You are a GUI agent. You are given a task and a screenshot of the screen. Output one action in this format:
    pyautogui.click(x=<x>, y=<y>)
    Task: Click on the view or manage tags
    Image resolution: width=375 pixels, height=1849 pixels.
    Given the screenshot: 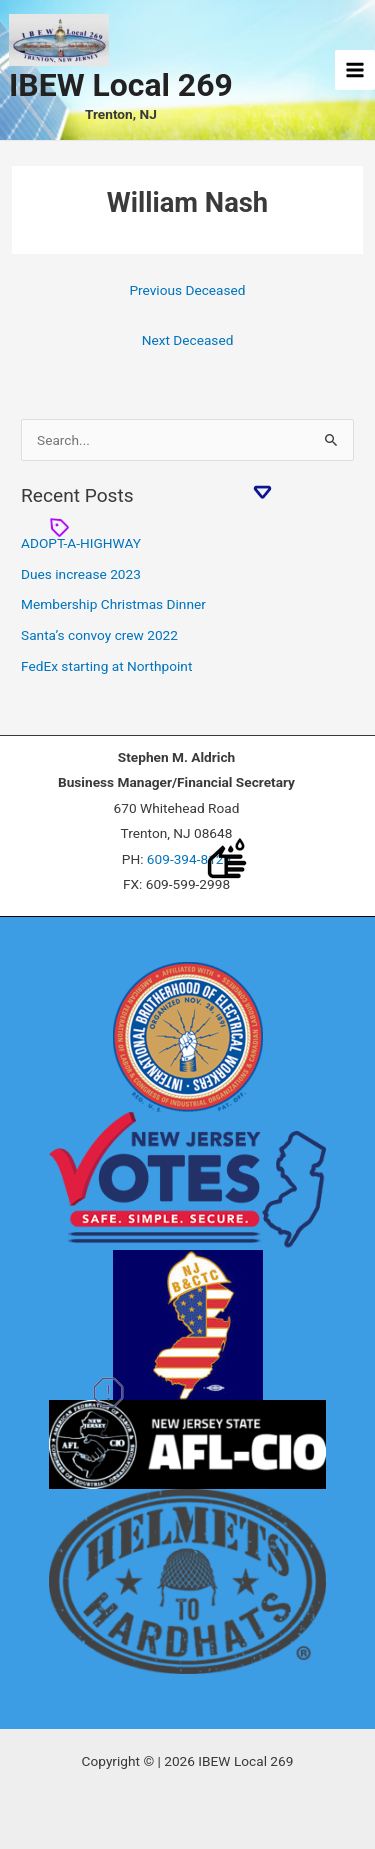 What is the action you would take?
    pyautogui.click(x=58, y=526)
    